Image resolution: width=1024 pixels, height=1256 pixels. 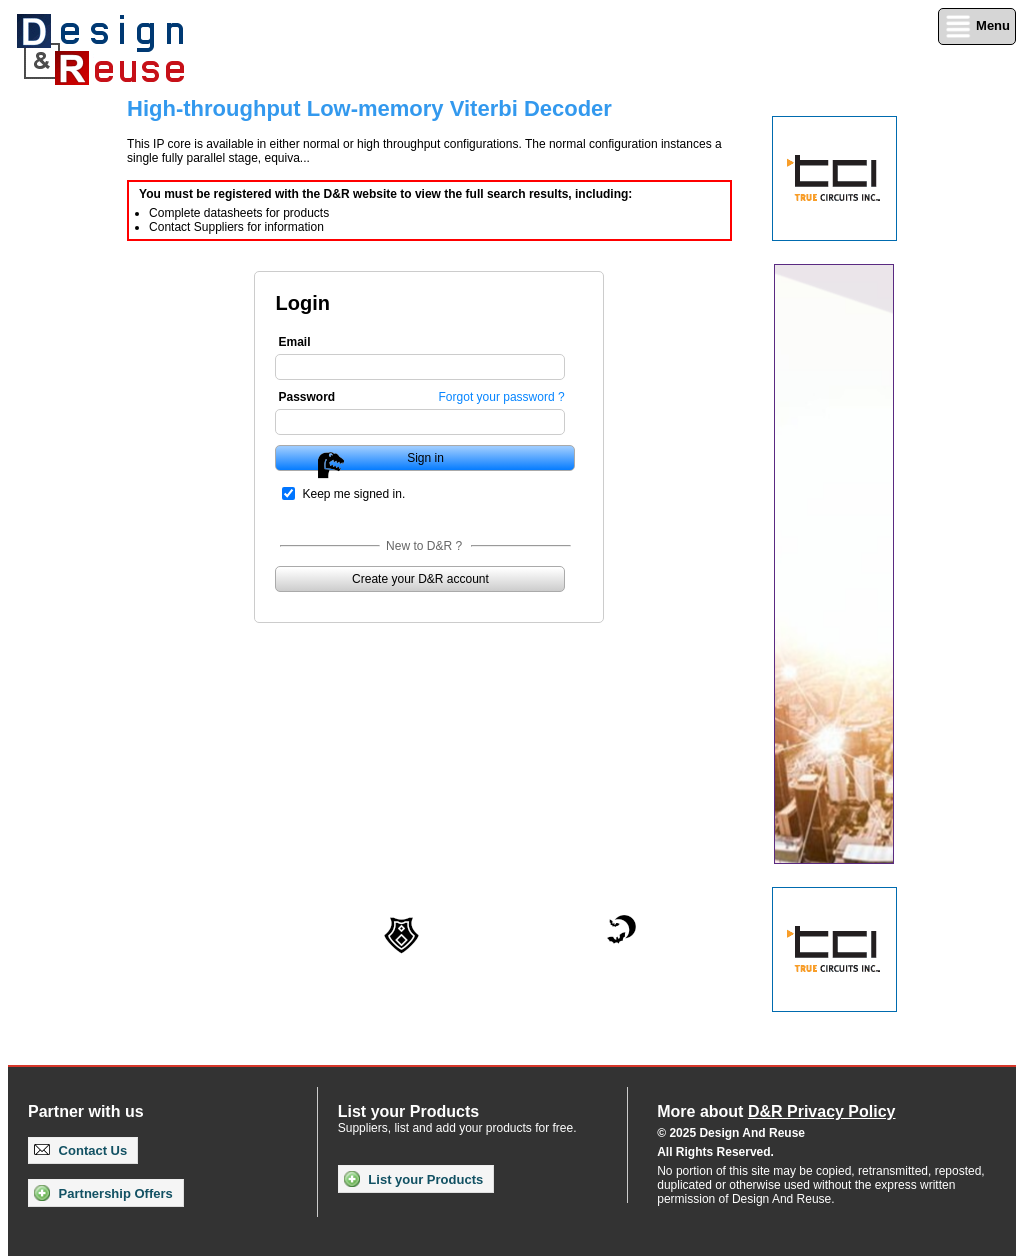 What do you see at coordinates (621, 929) in the screenshot?
I see `toggle night mode or dark theme` at bounding box center [621, 929].